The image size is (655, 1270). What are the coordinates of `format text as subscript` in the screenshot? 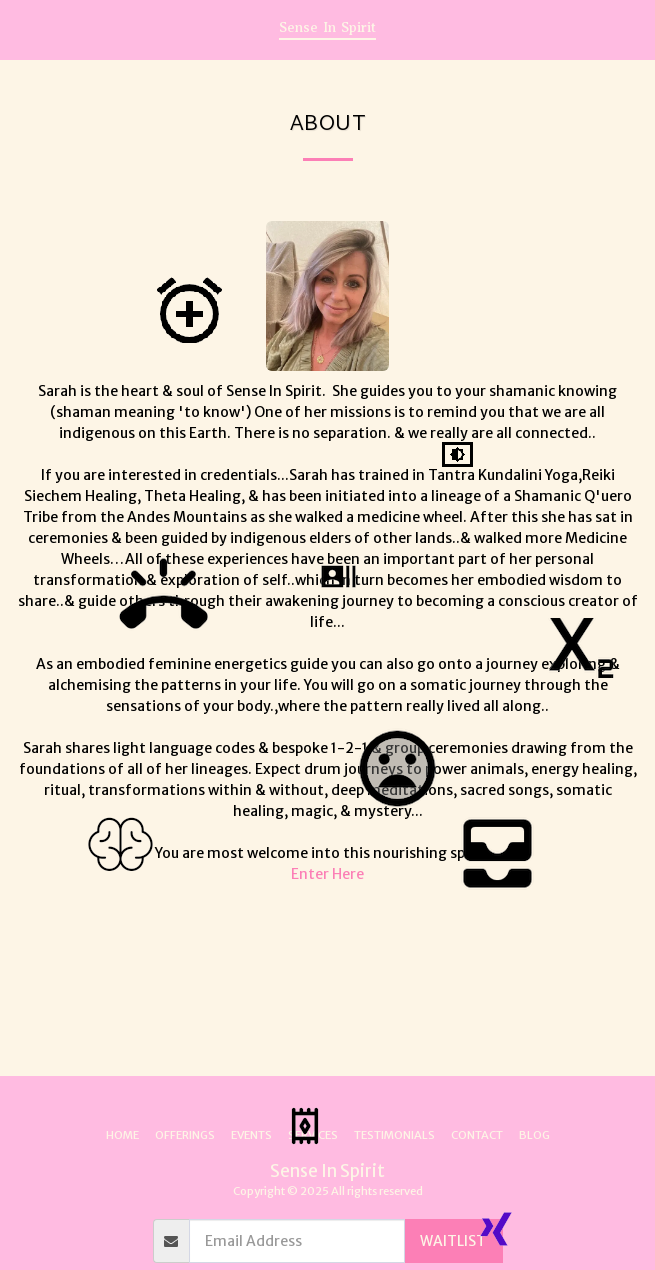 It's located at (572, 648).